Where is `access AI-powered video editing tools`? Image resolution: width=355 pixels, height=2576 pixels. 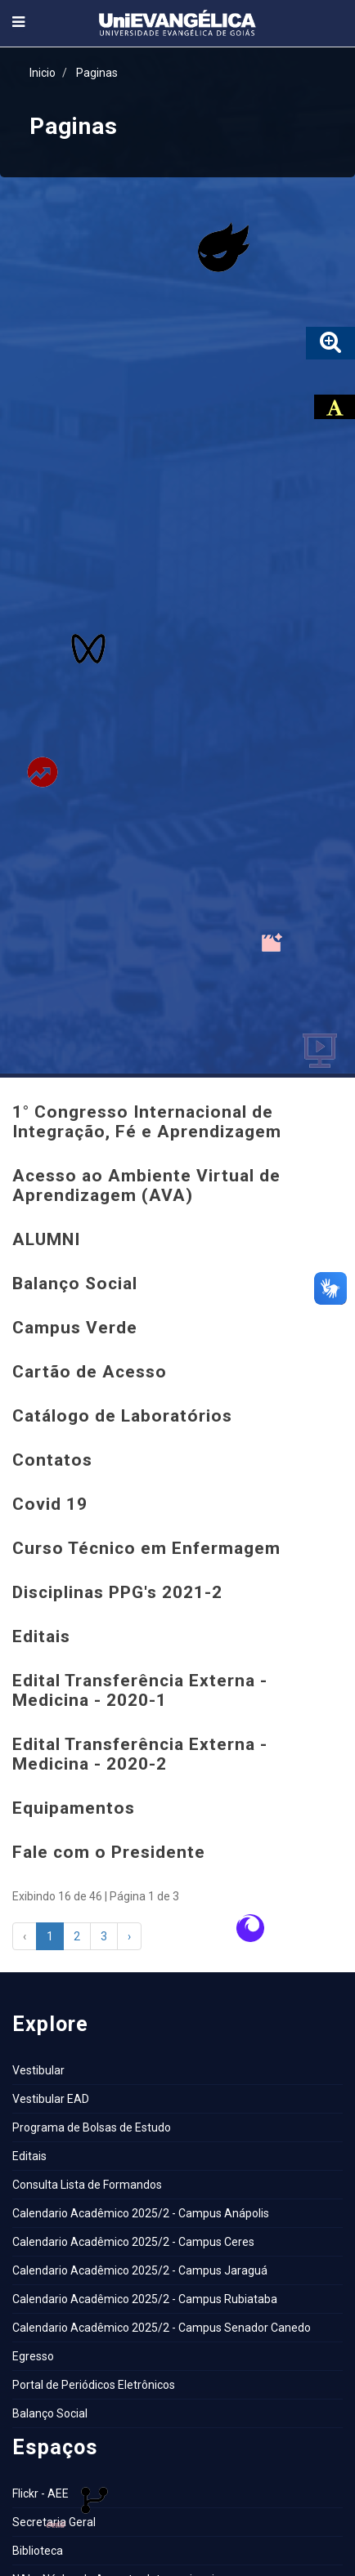
access AI-powered video editing tools is located at coordinates (271, 943).